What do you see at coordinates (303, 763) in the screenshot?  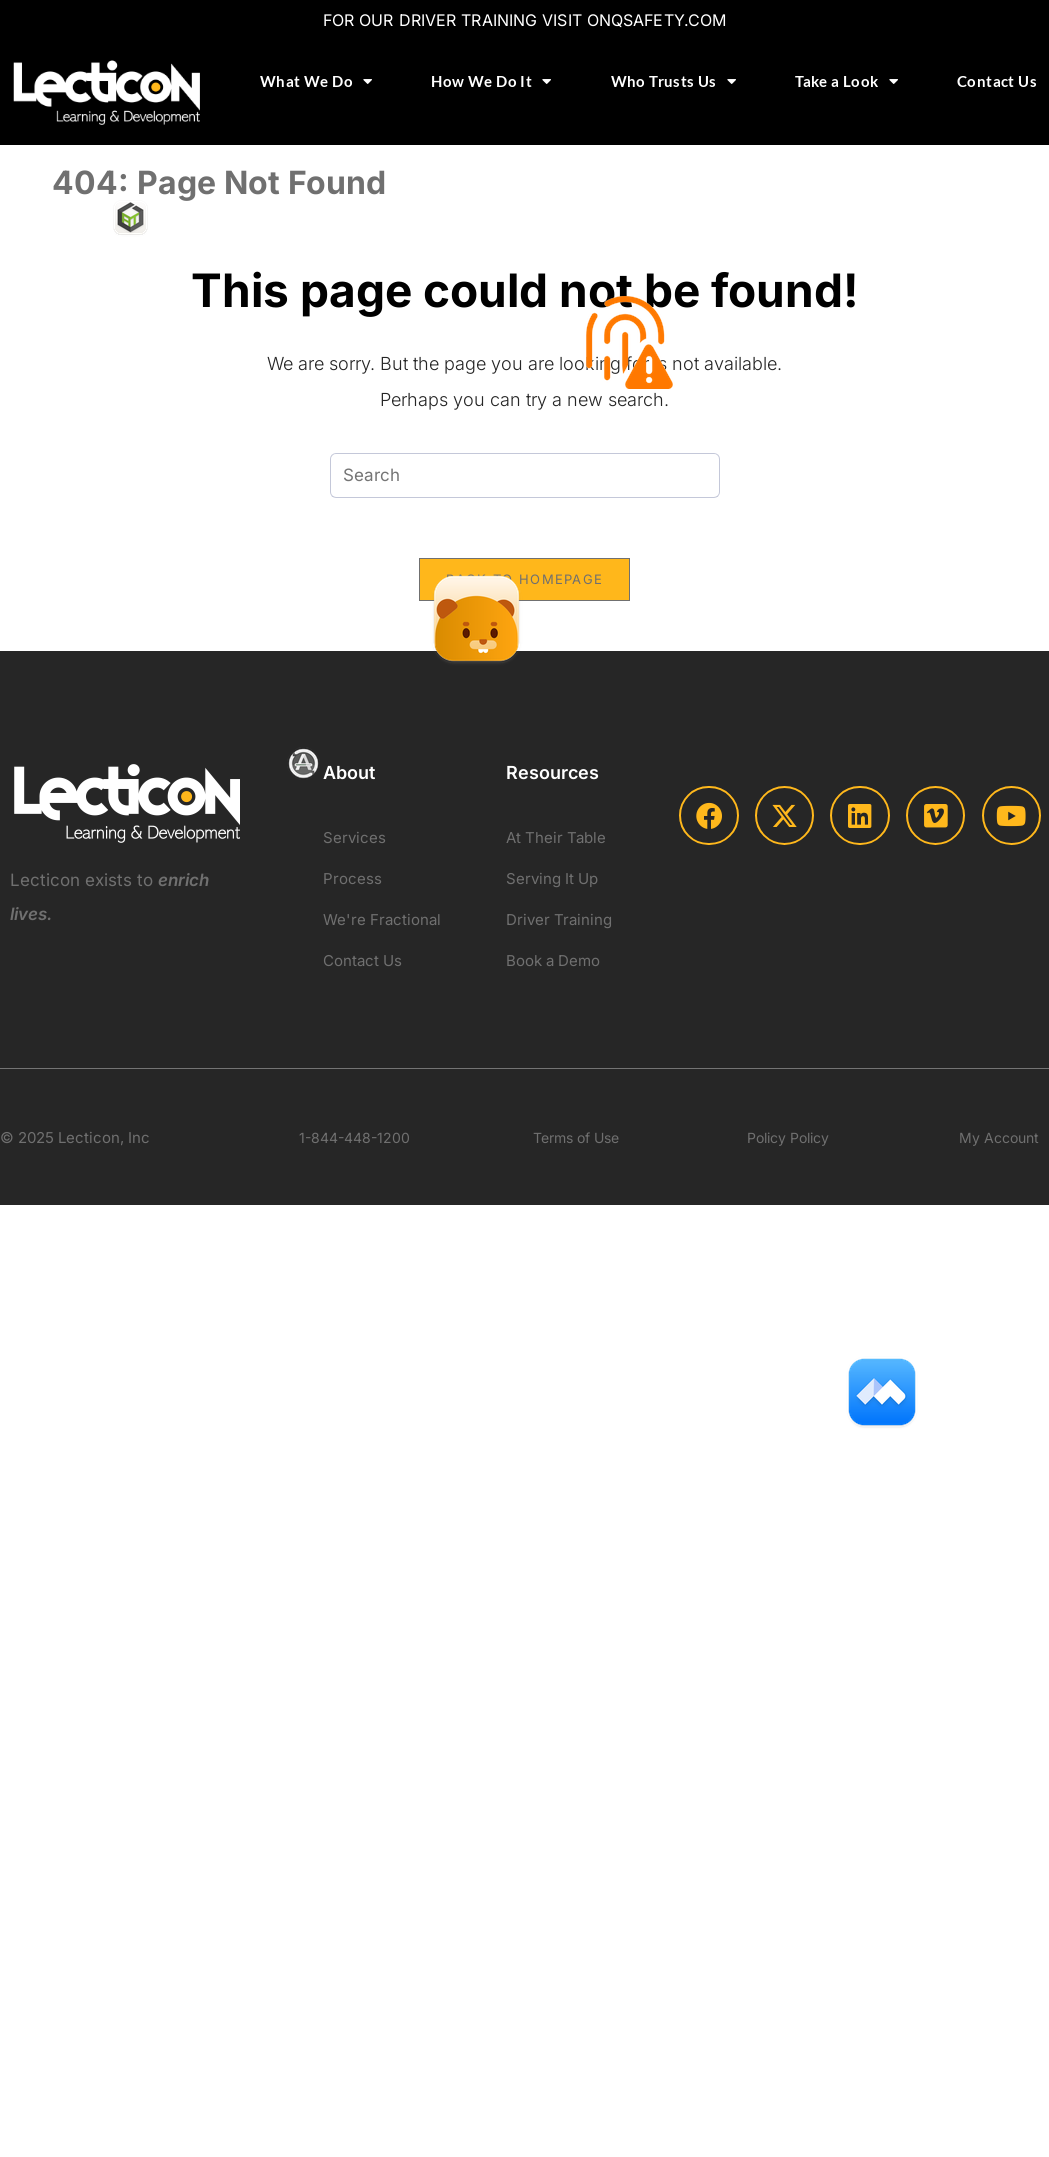 I see `check for available software updates` at bounding box center [303, 763].